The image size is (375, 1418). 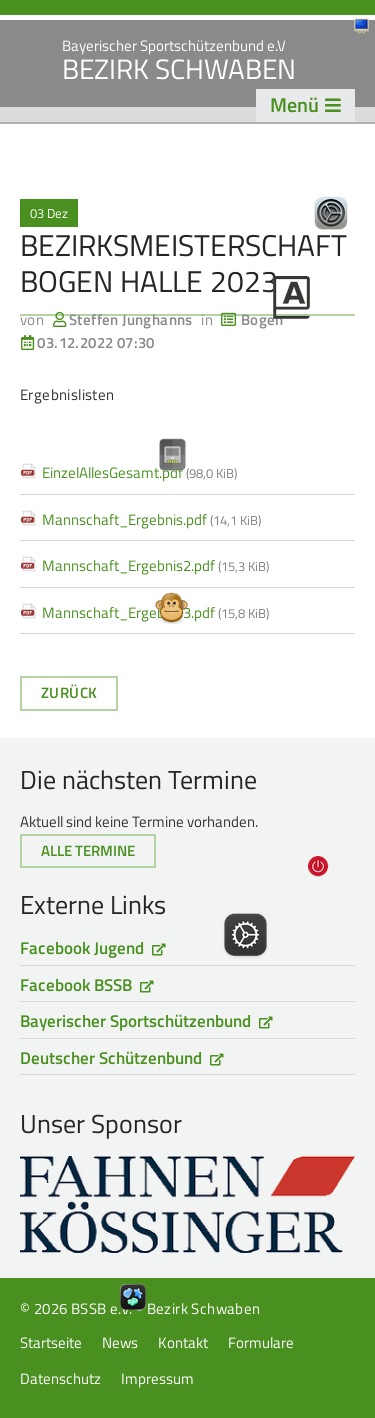 What do you see at coordinates (331, 213) in the screenshot?
I see `open system settings or preferences` at bounding box center [331, 213].